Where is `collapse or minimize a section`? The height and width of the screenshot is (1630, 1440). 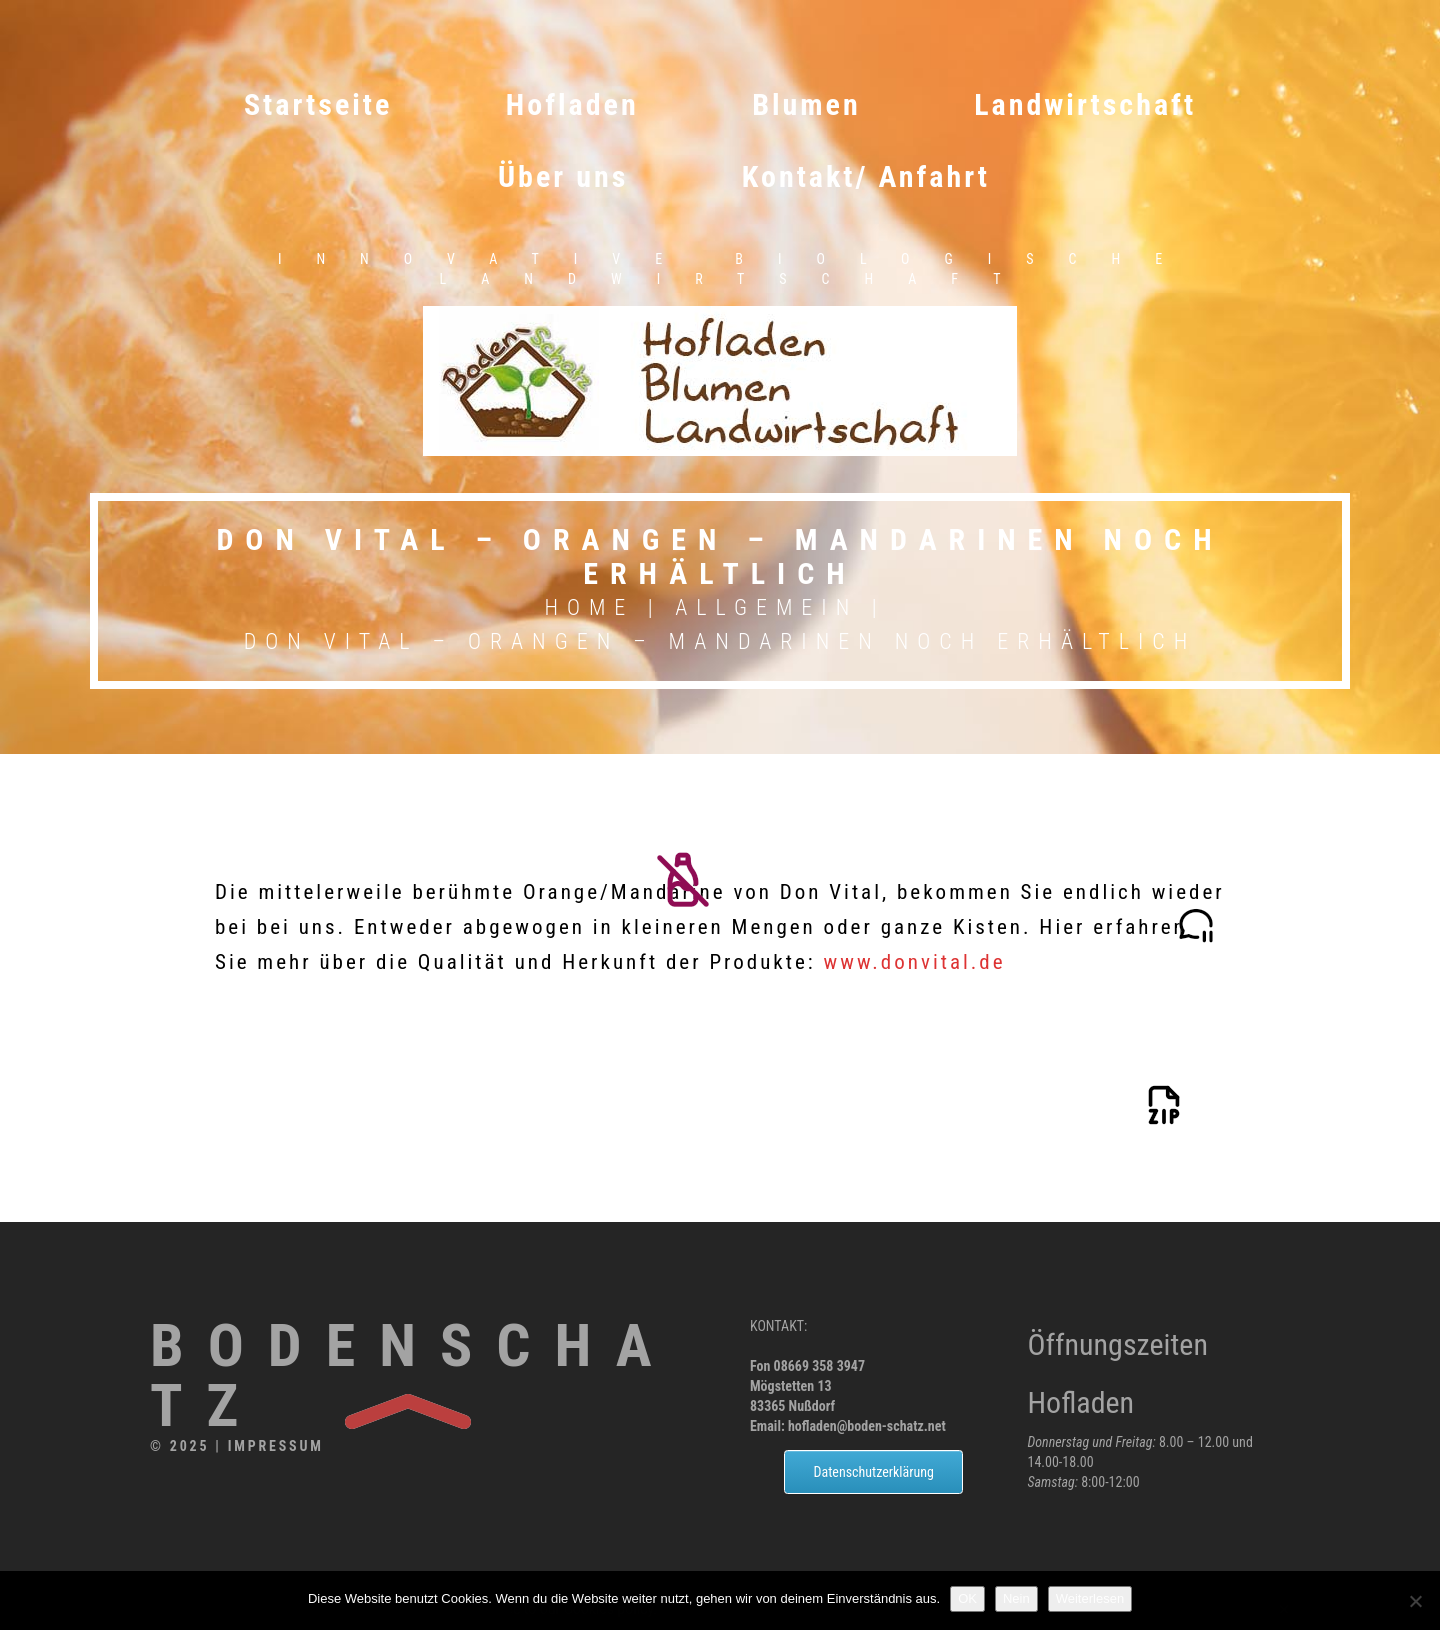 collapse or minimize a section is located at coordinates (408, 1415).